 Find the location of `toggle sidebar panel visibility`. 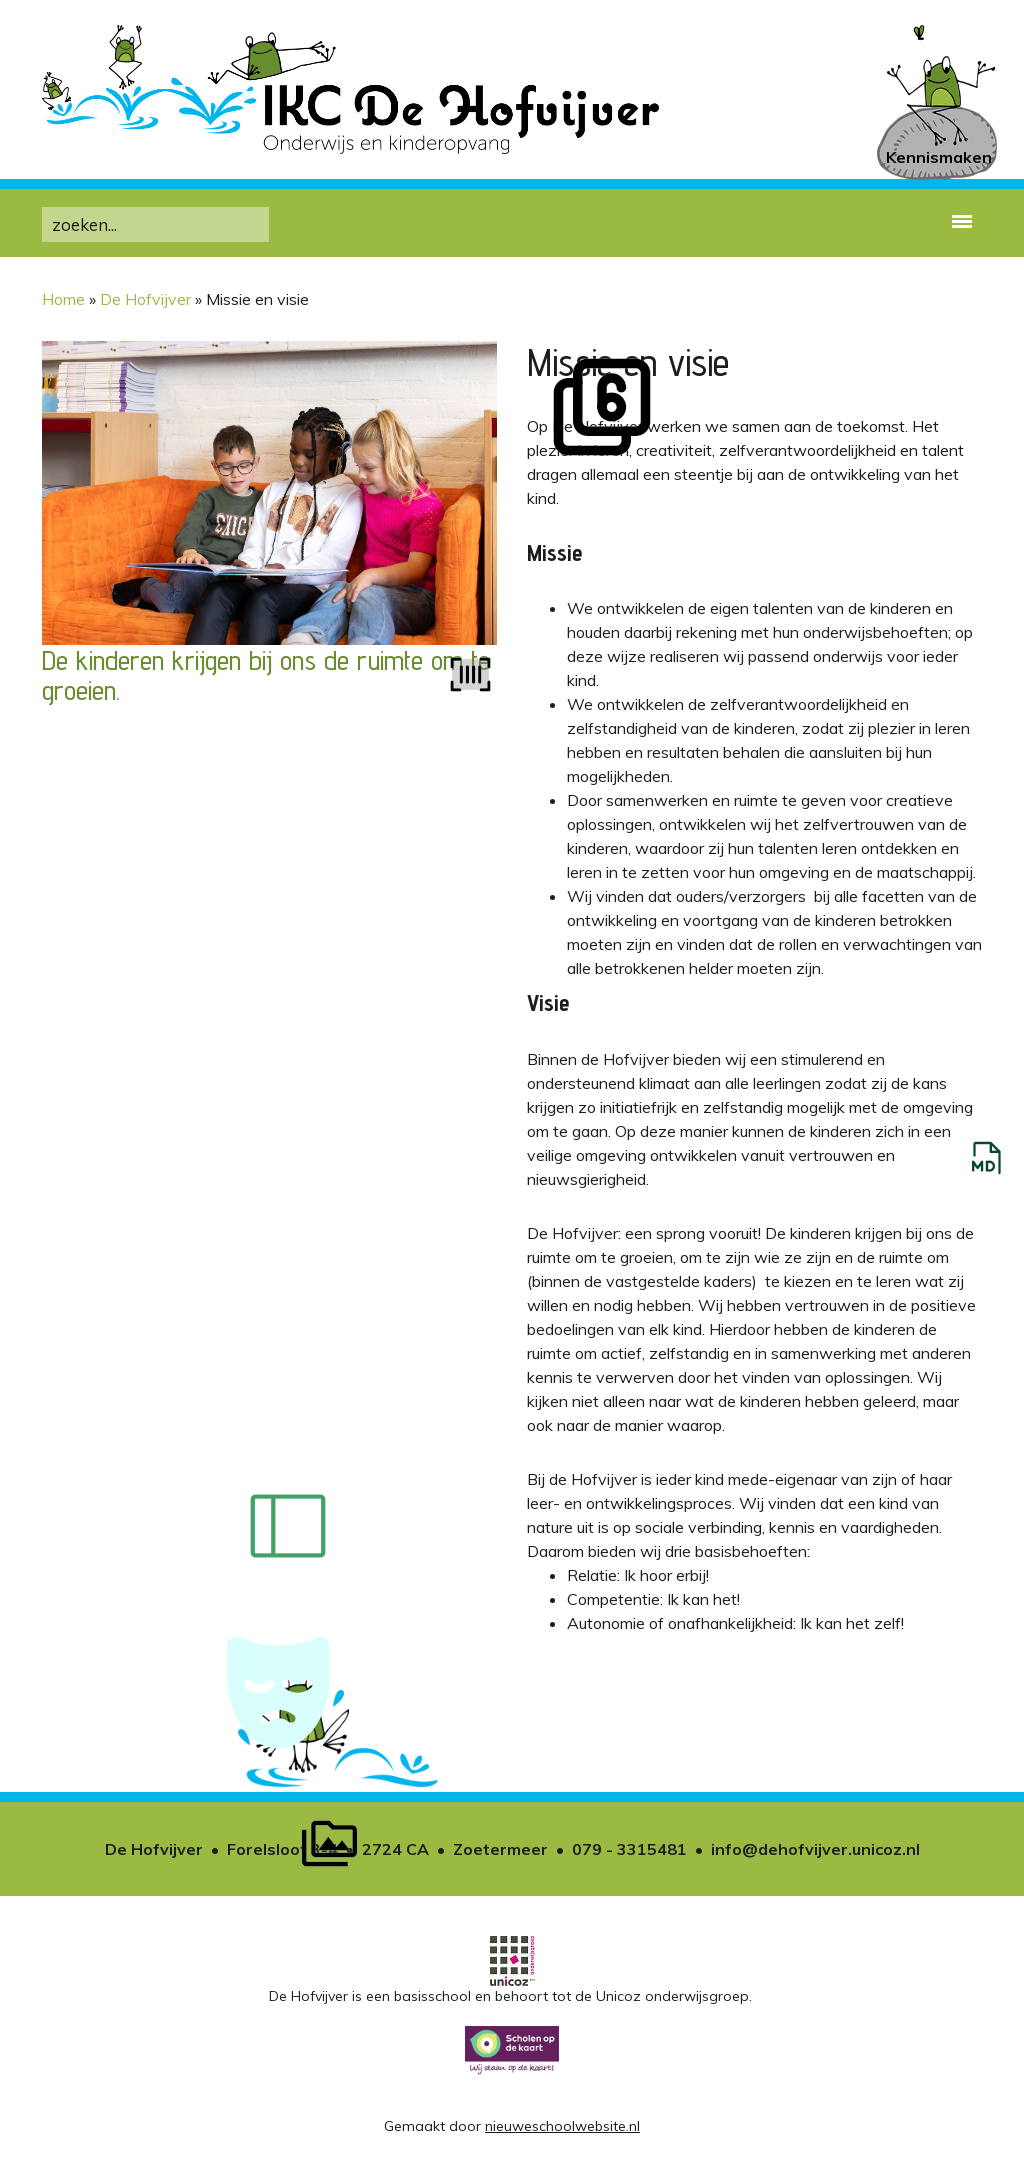

toggle sidebar panel visibility is located at coordinates (288, 1526).